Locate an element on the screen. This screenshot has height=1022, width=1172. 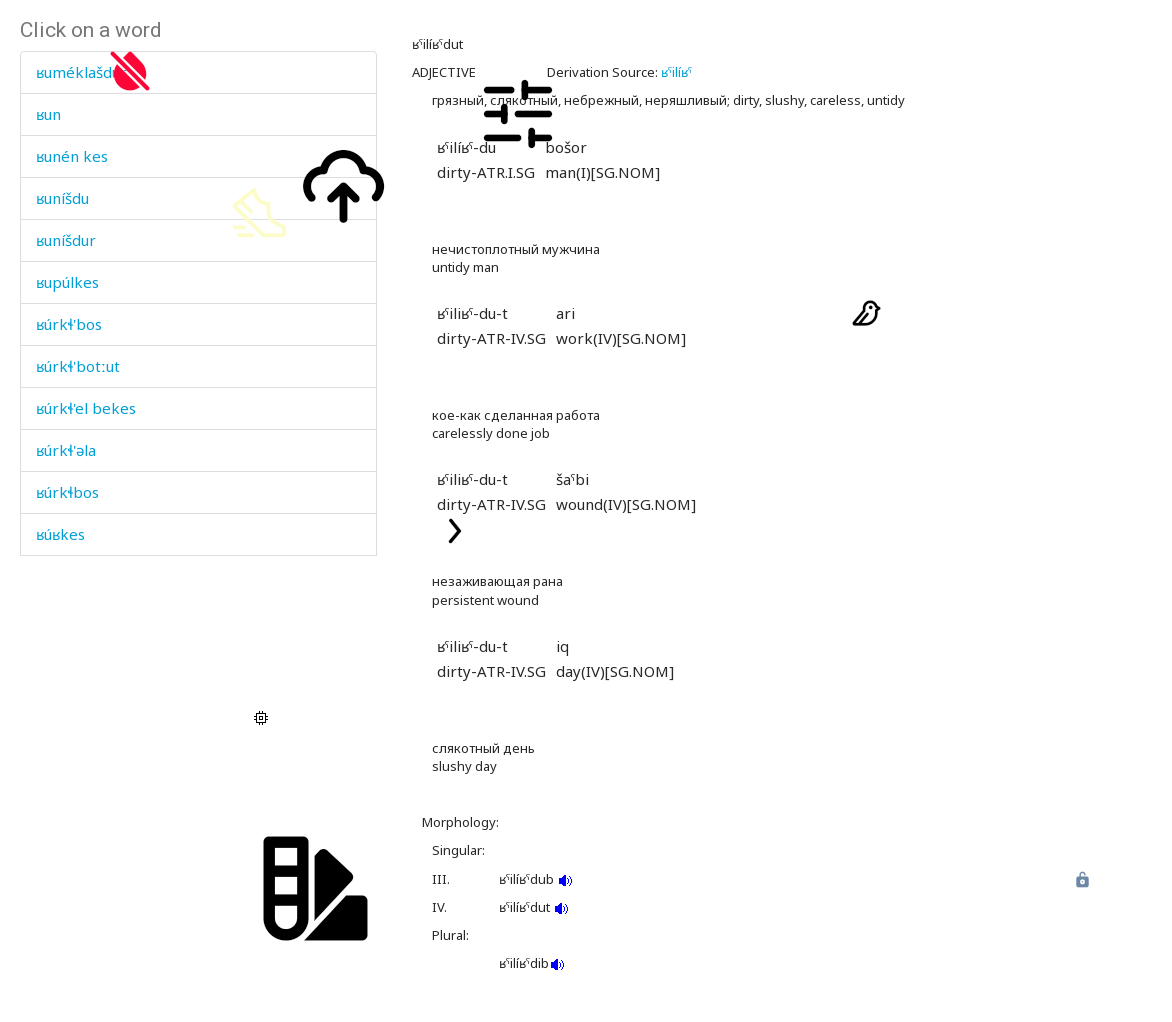
disable water or liquid-related features is located at coordinates (130, 71).